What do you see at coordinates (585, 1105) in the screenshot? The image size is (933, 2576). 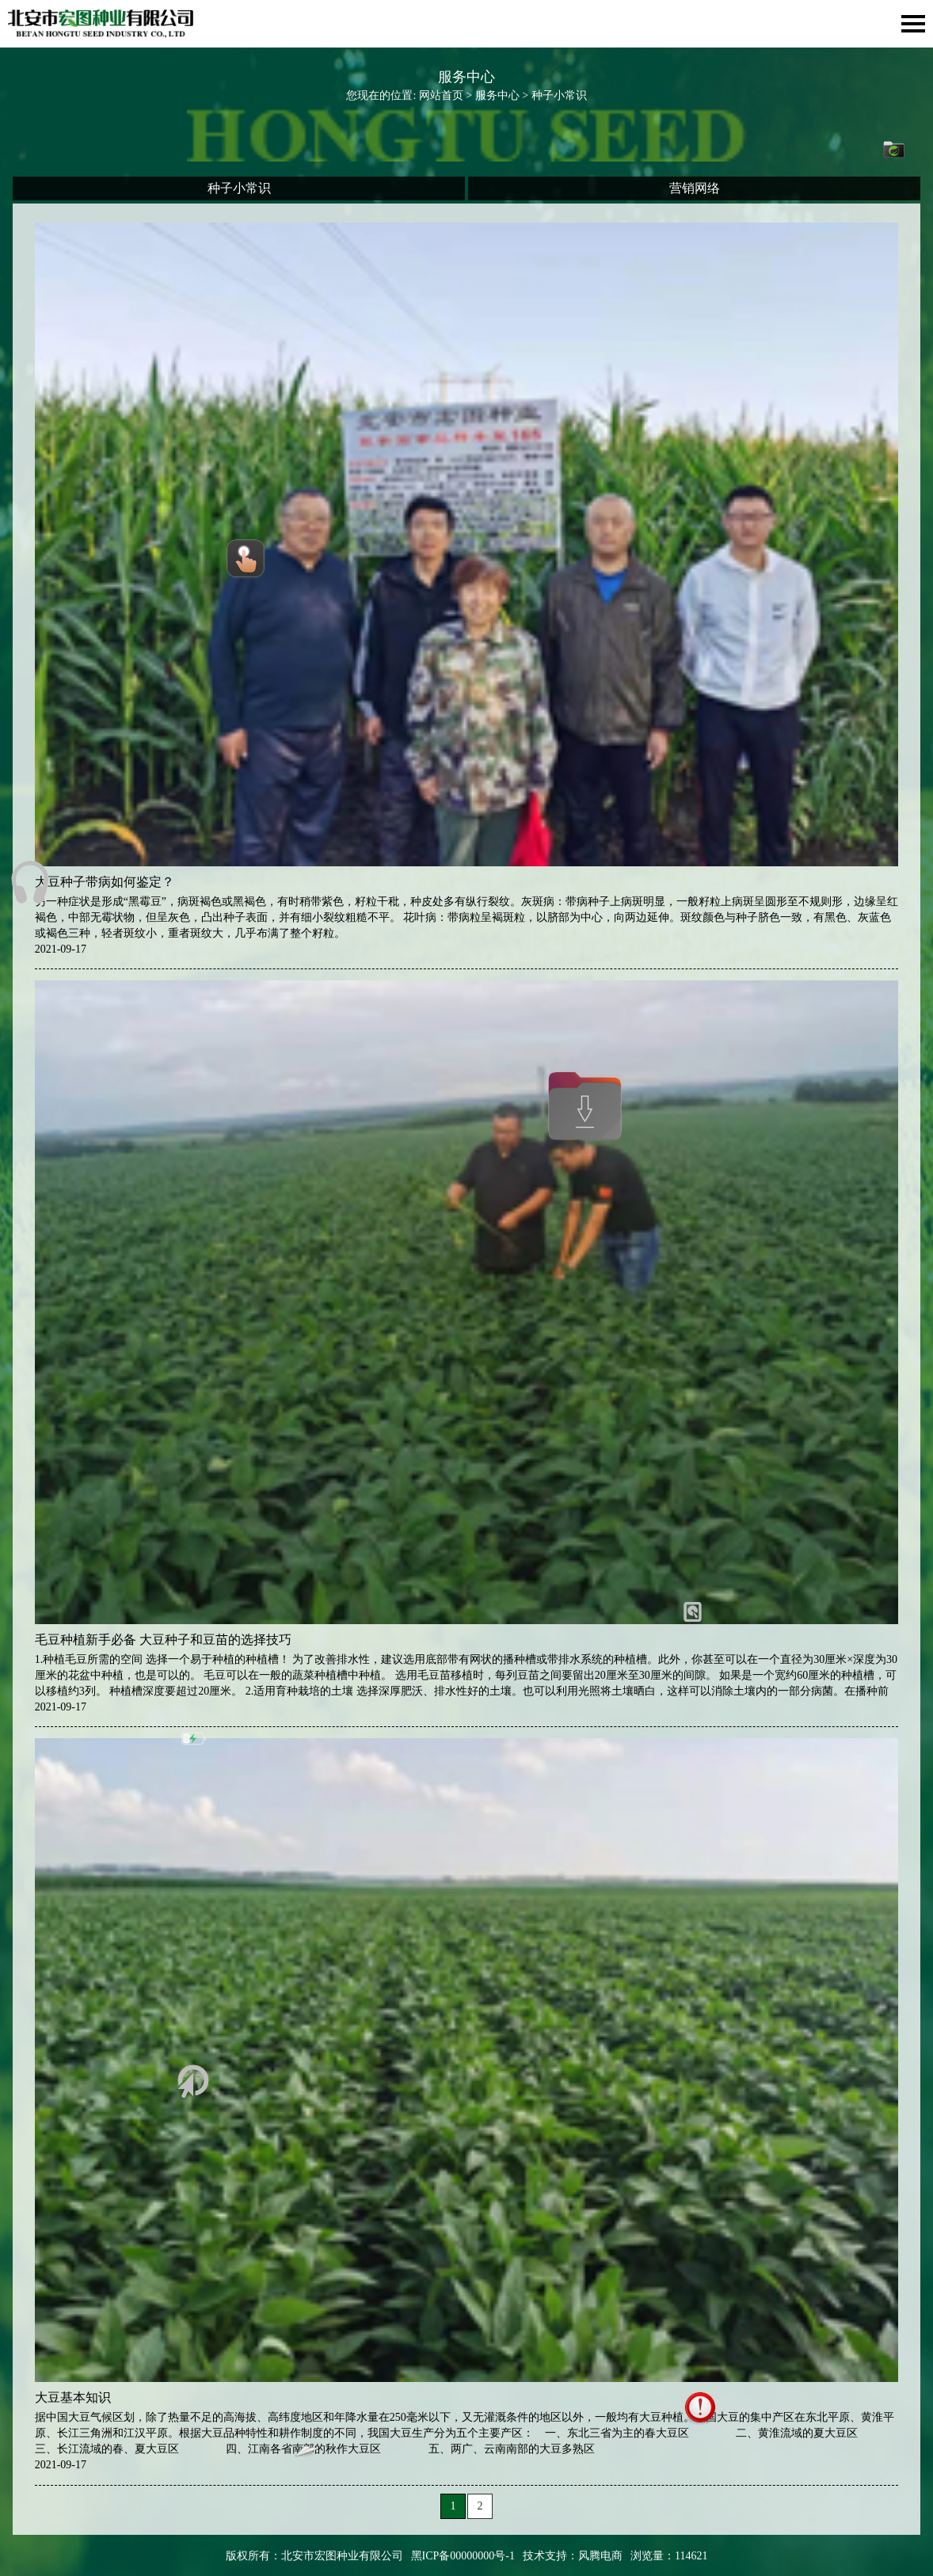 I see `open your downloads folder` at bounding box center [585, 1105].